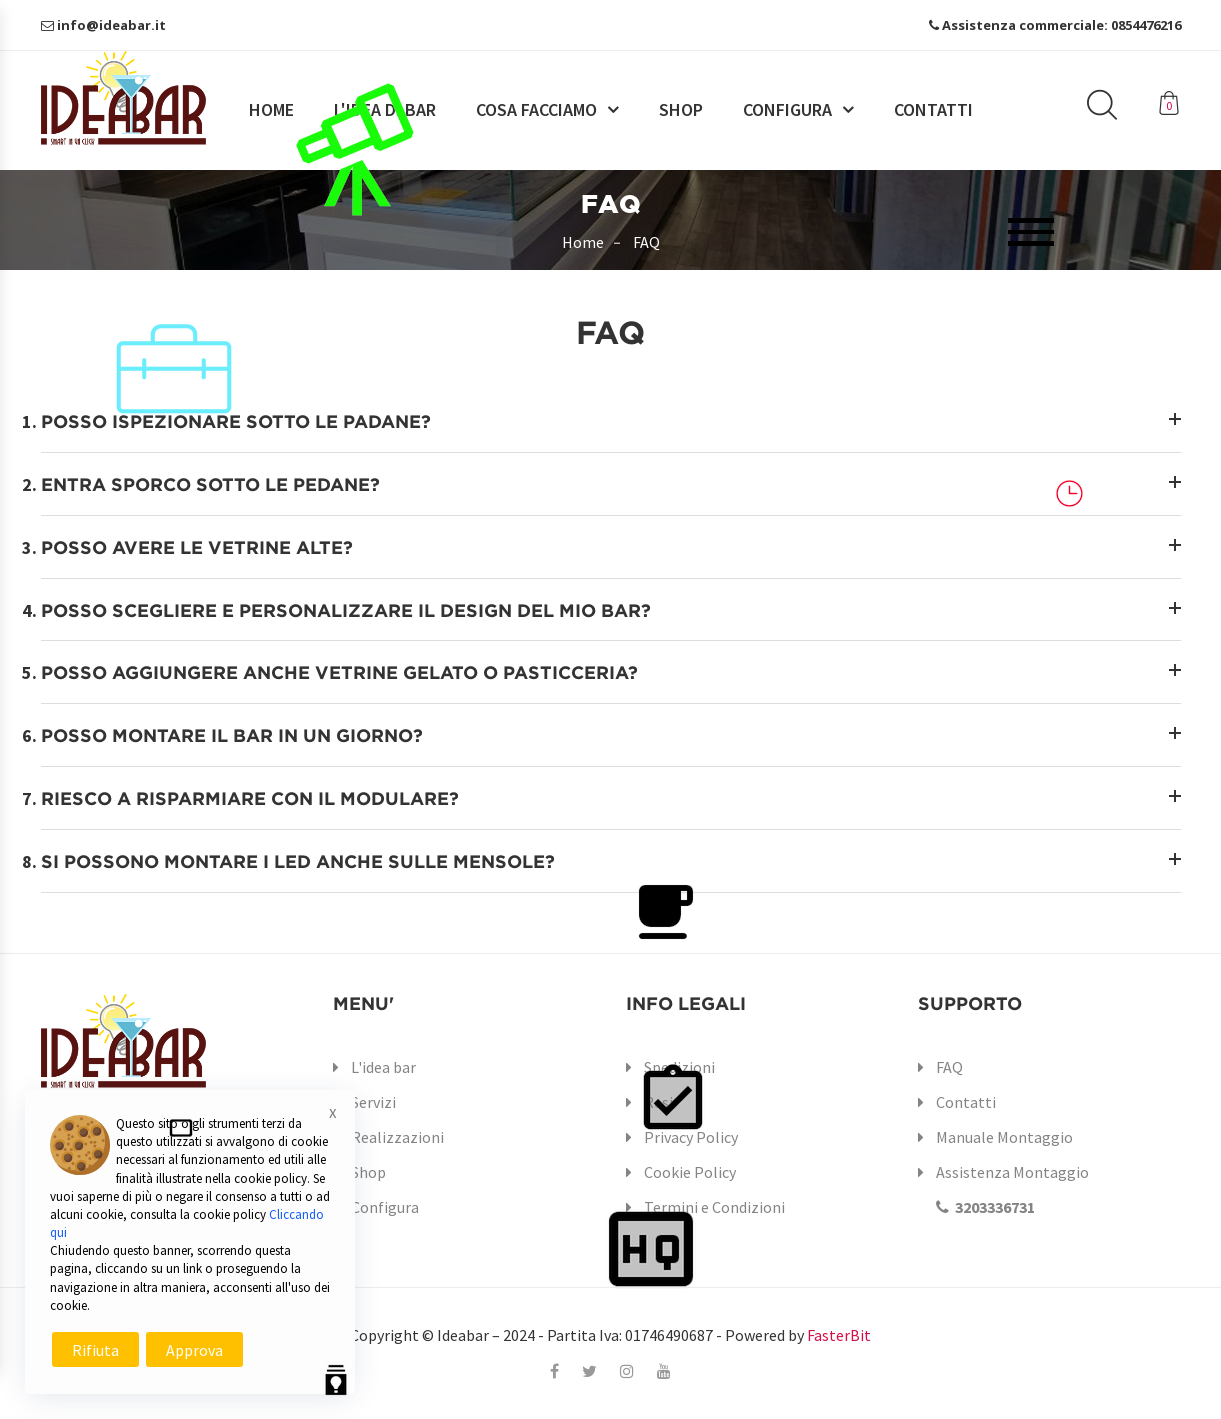 The height and width of the screenshot is (1419, 1221). What do you see at coordinates (651, 1249) in the screenshot?
I see `toggle high quality video or audio playback` at bounding box center [651, 1249].